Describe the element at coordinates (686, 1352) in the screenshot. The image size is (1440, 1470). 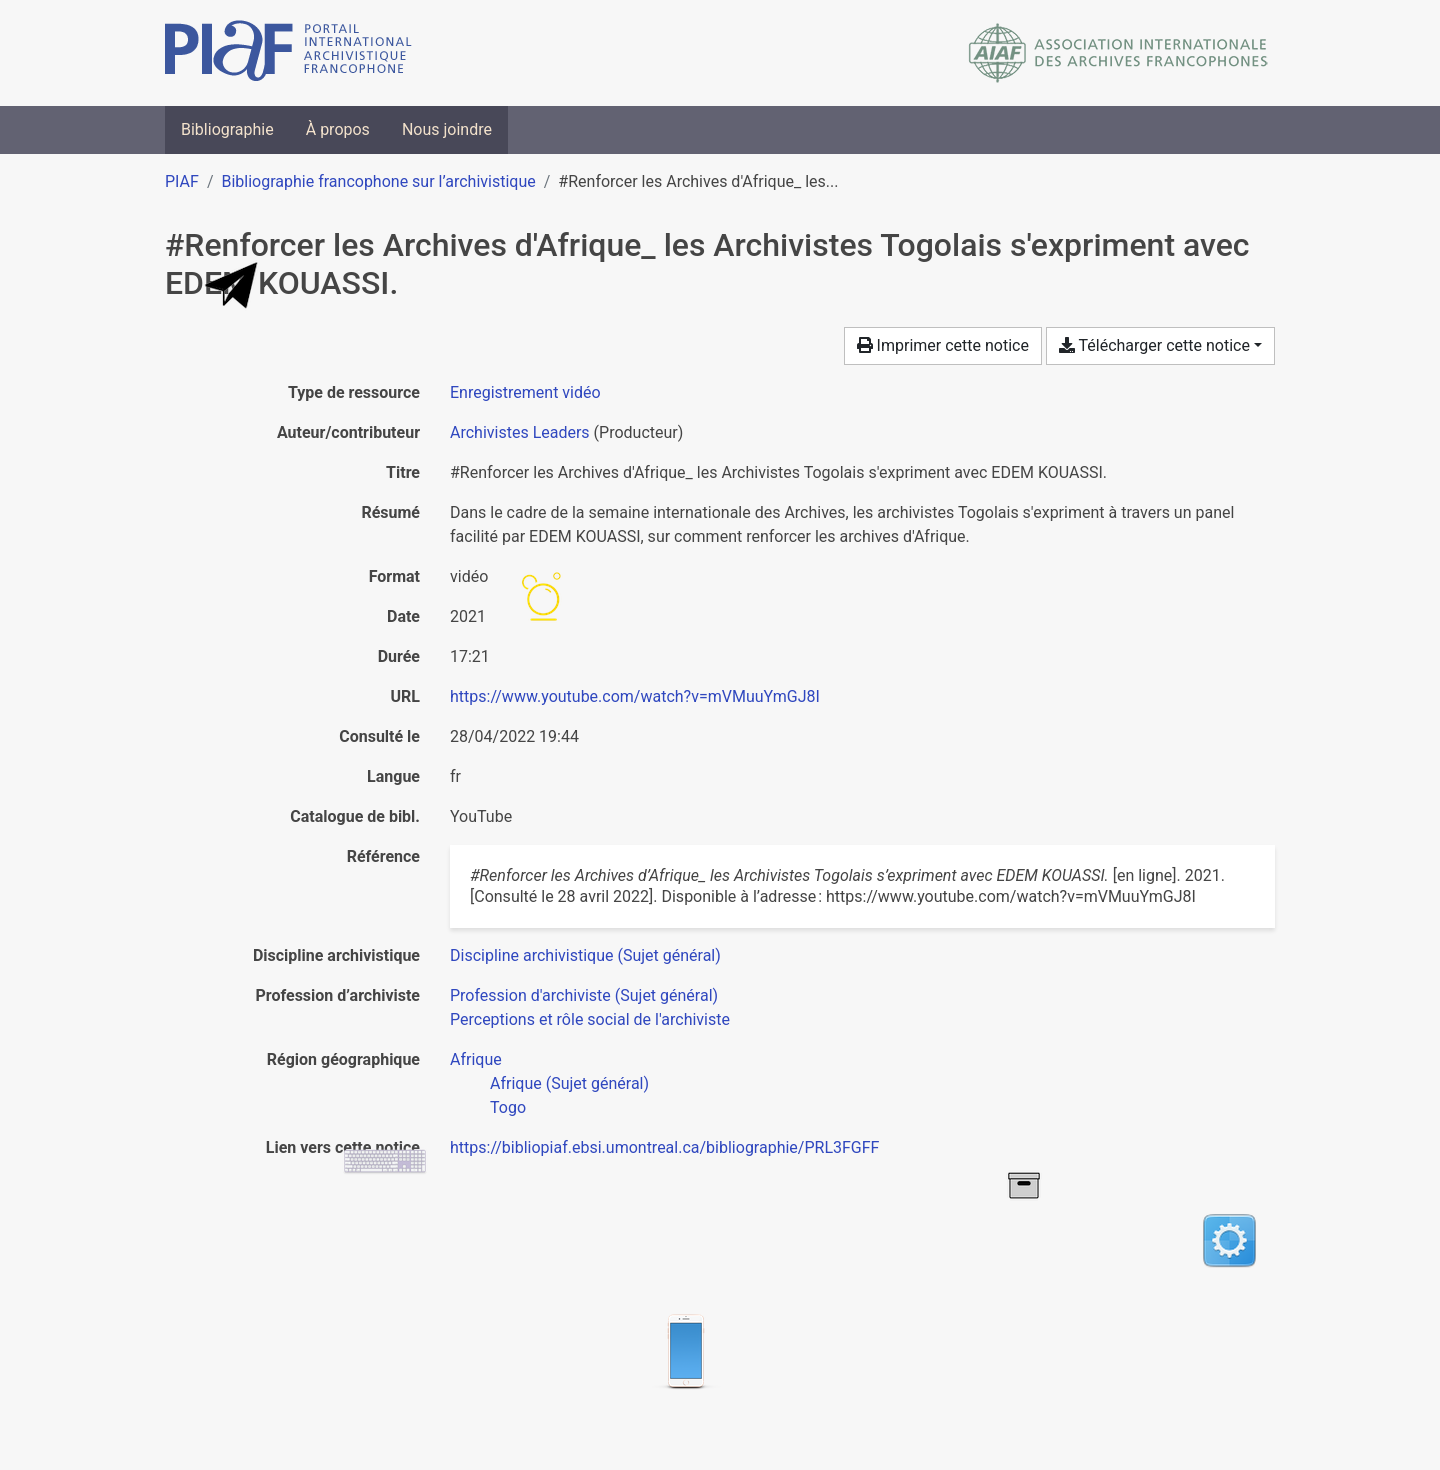
I see `indicates a connected iPhone device` at that location.